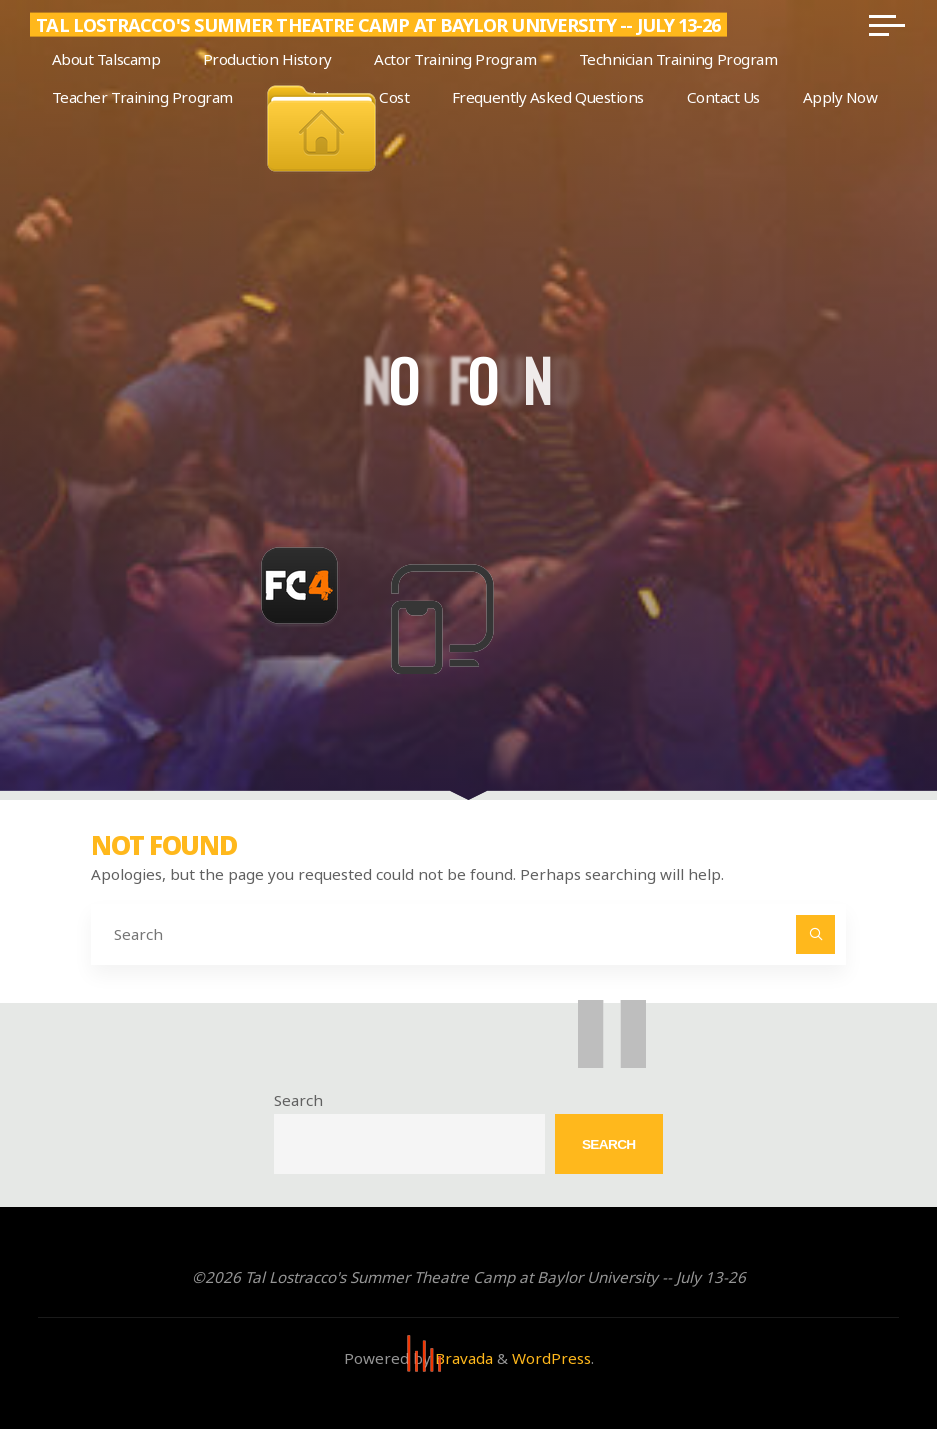 This screenshot has height=1429, width=937. Describe the element at coordinates (321, 128) in the screenshot. I see `access your home folder` at that location.